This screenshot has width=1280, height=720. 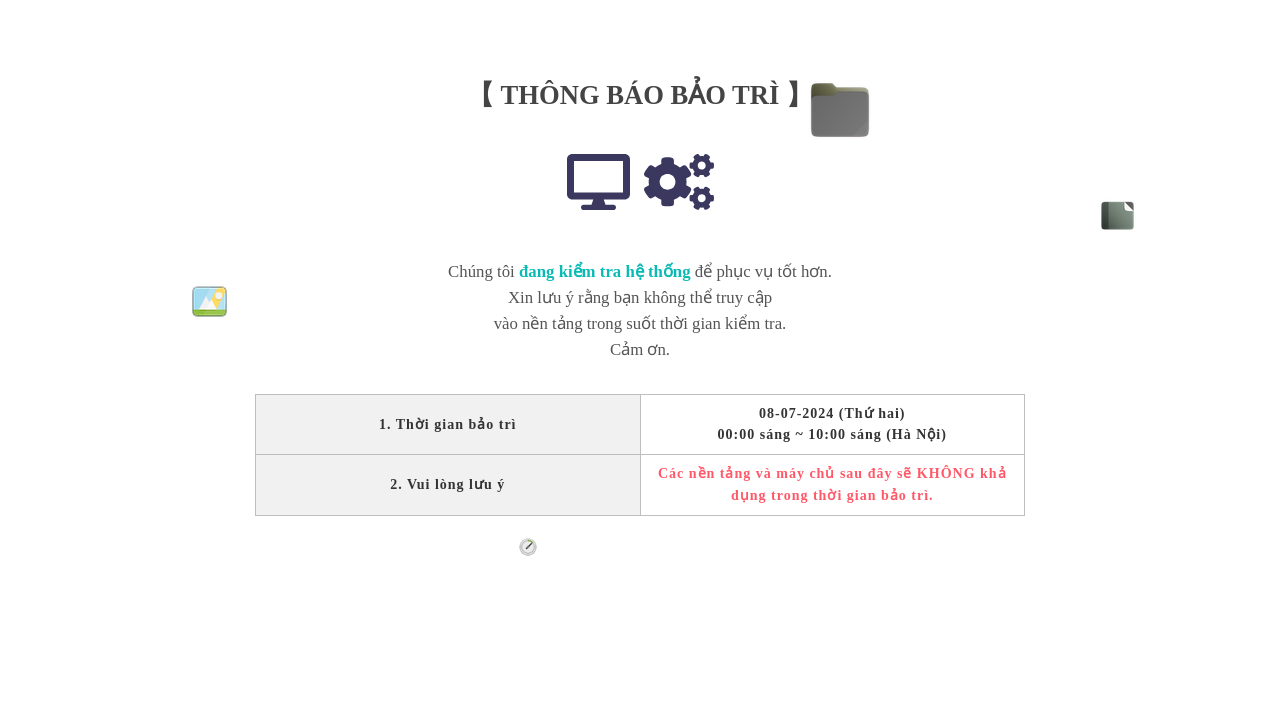 I want to click on open folder to view contents, so click(x=840, y=110).